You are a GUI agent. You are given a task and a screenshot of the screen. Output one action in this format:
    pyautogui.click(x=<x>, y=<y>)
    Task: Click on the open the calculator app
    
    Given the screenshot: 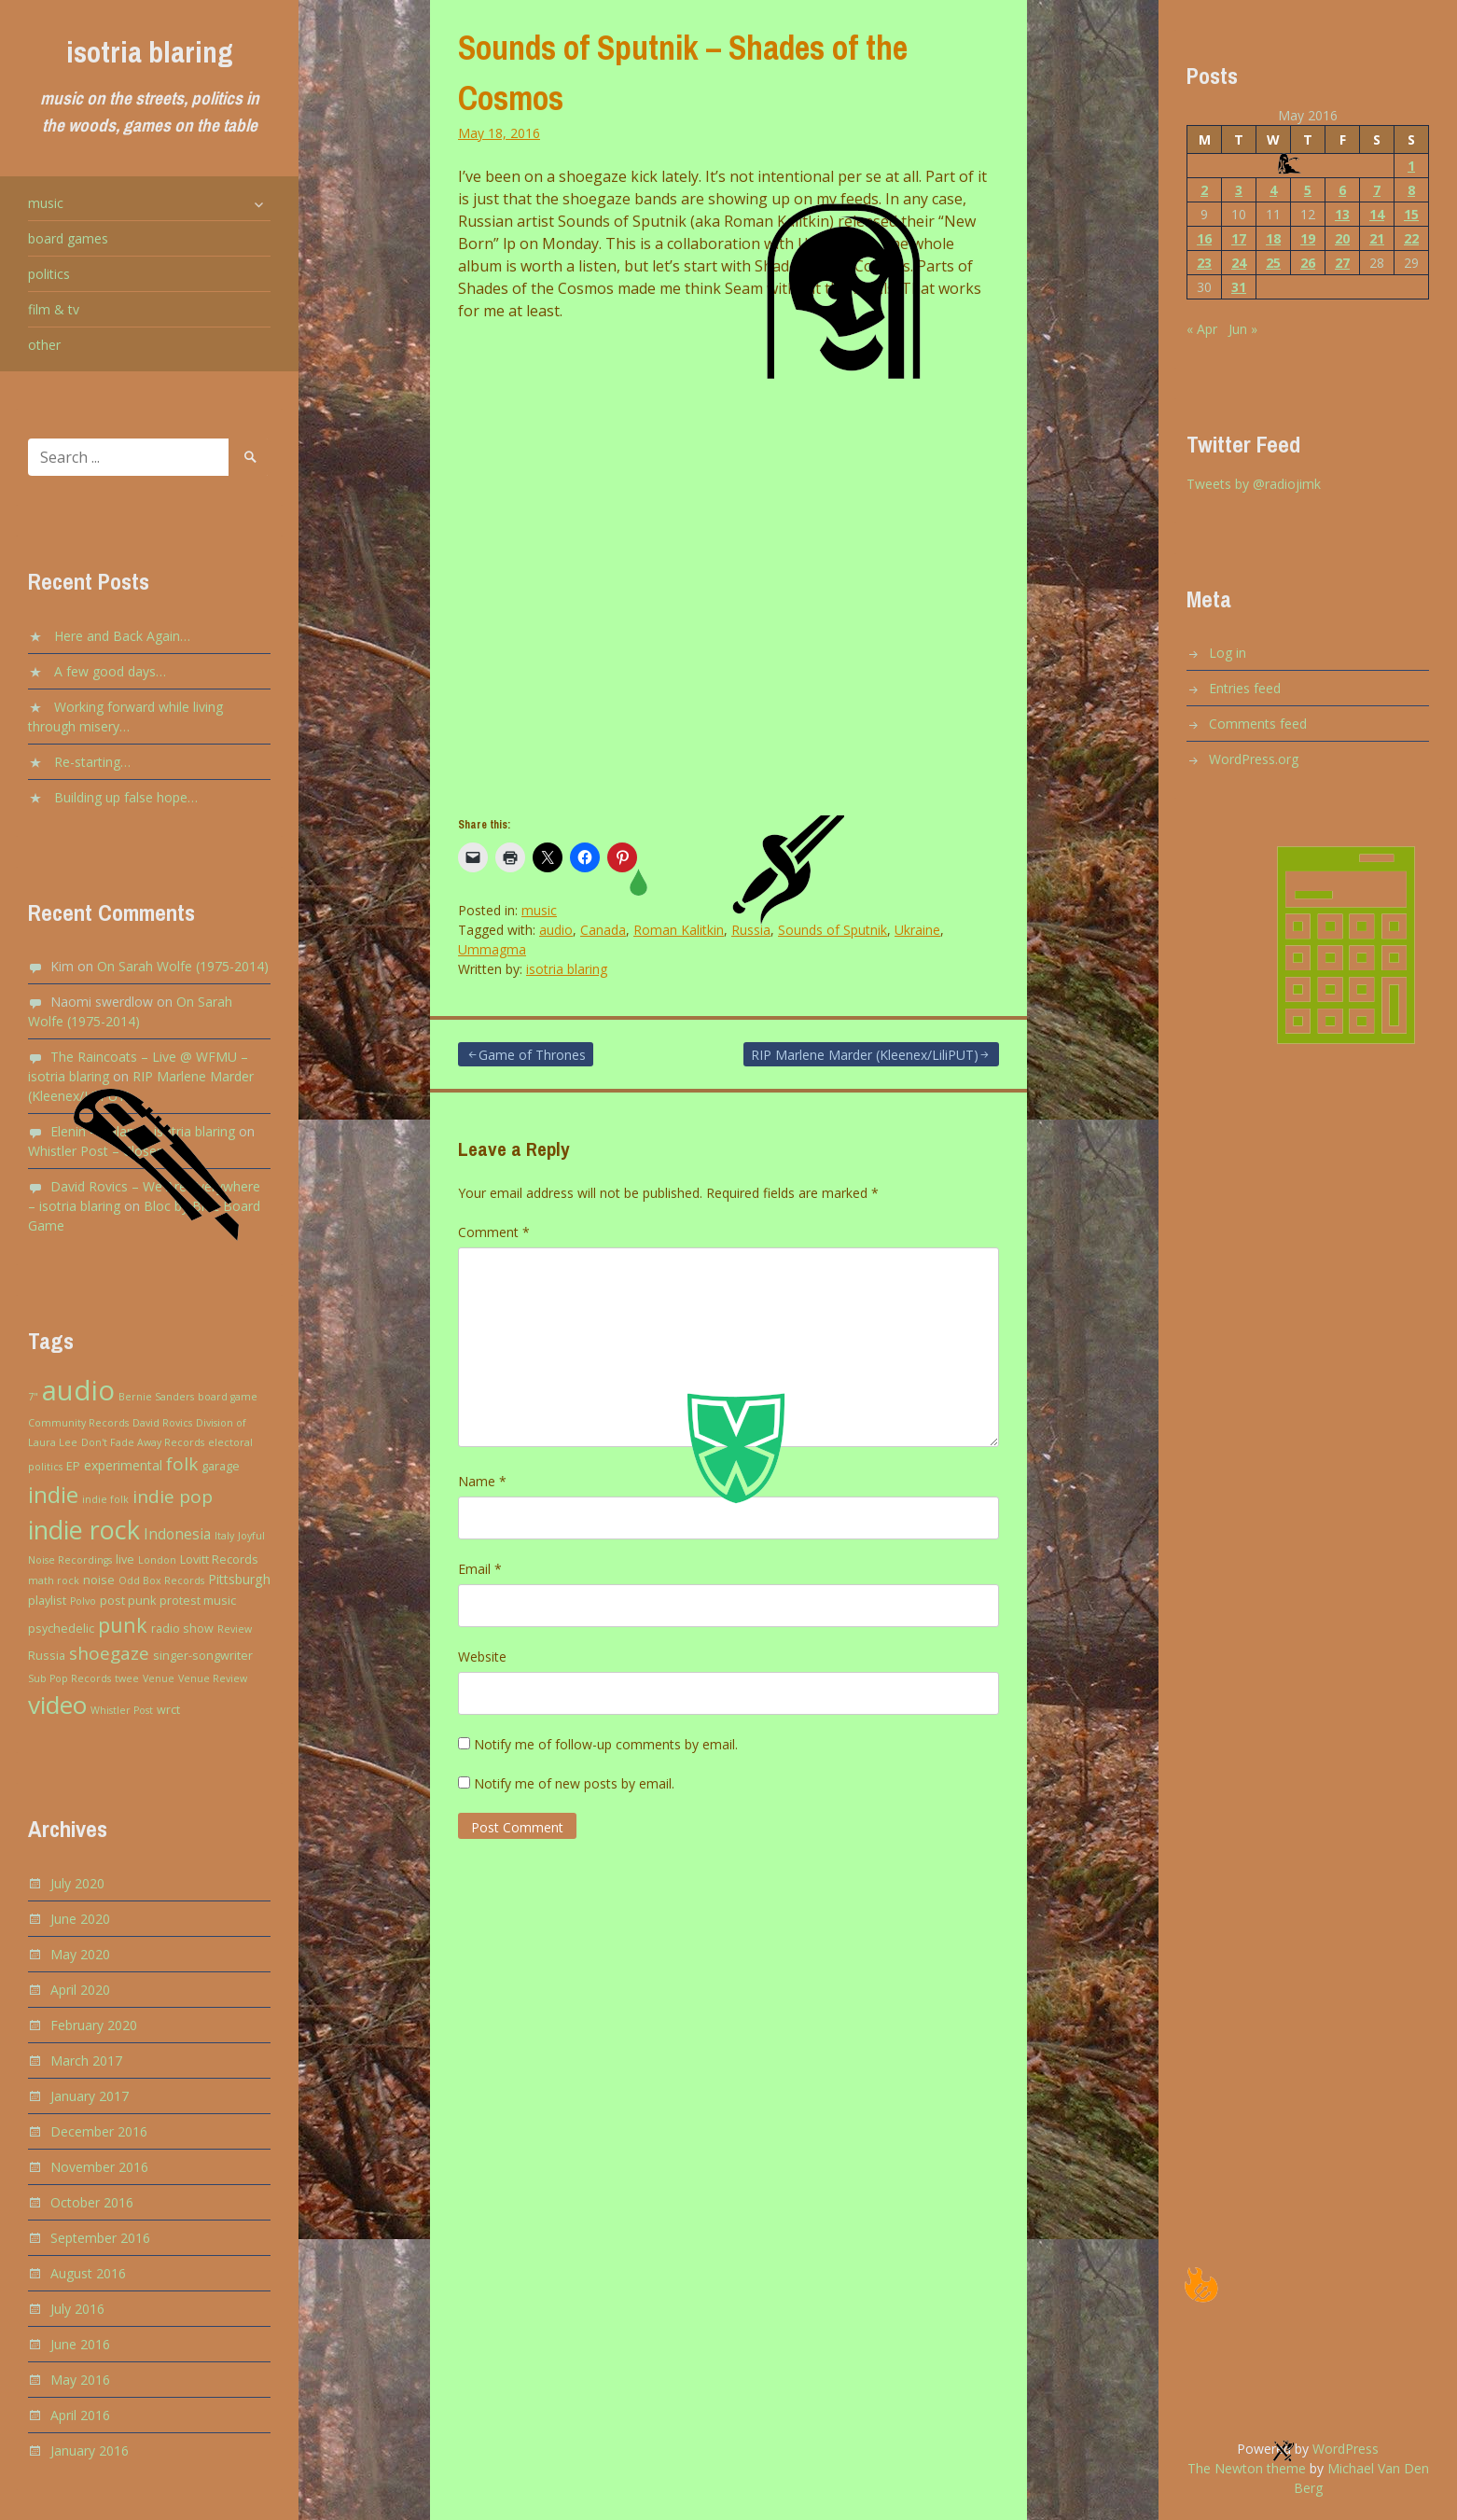 What is the action you would take?
    pyautogui.click(x=1346, y=945)
    